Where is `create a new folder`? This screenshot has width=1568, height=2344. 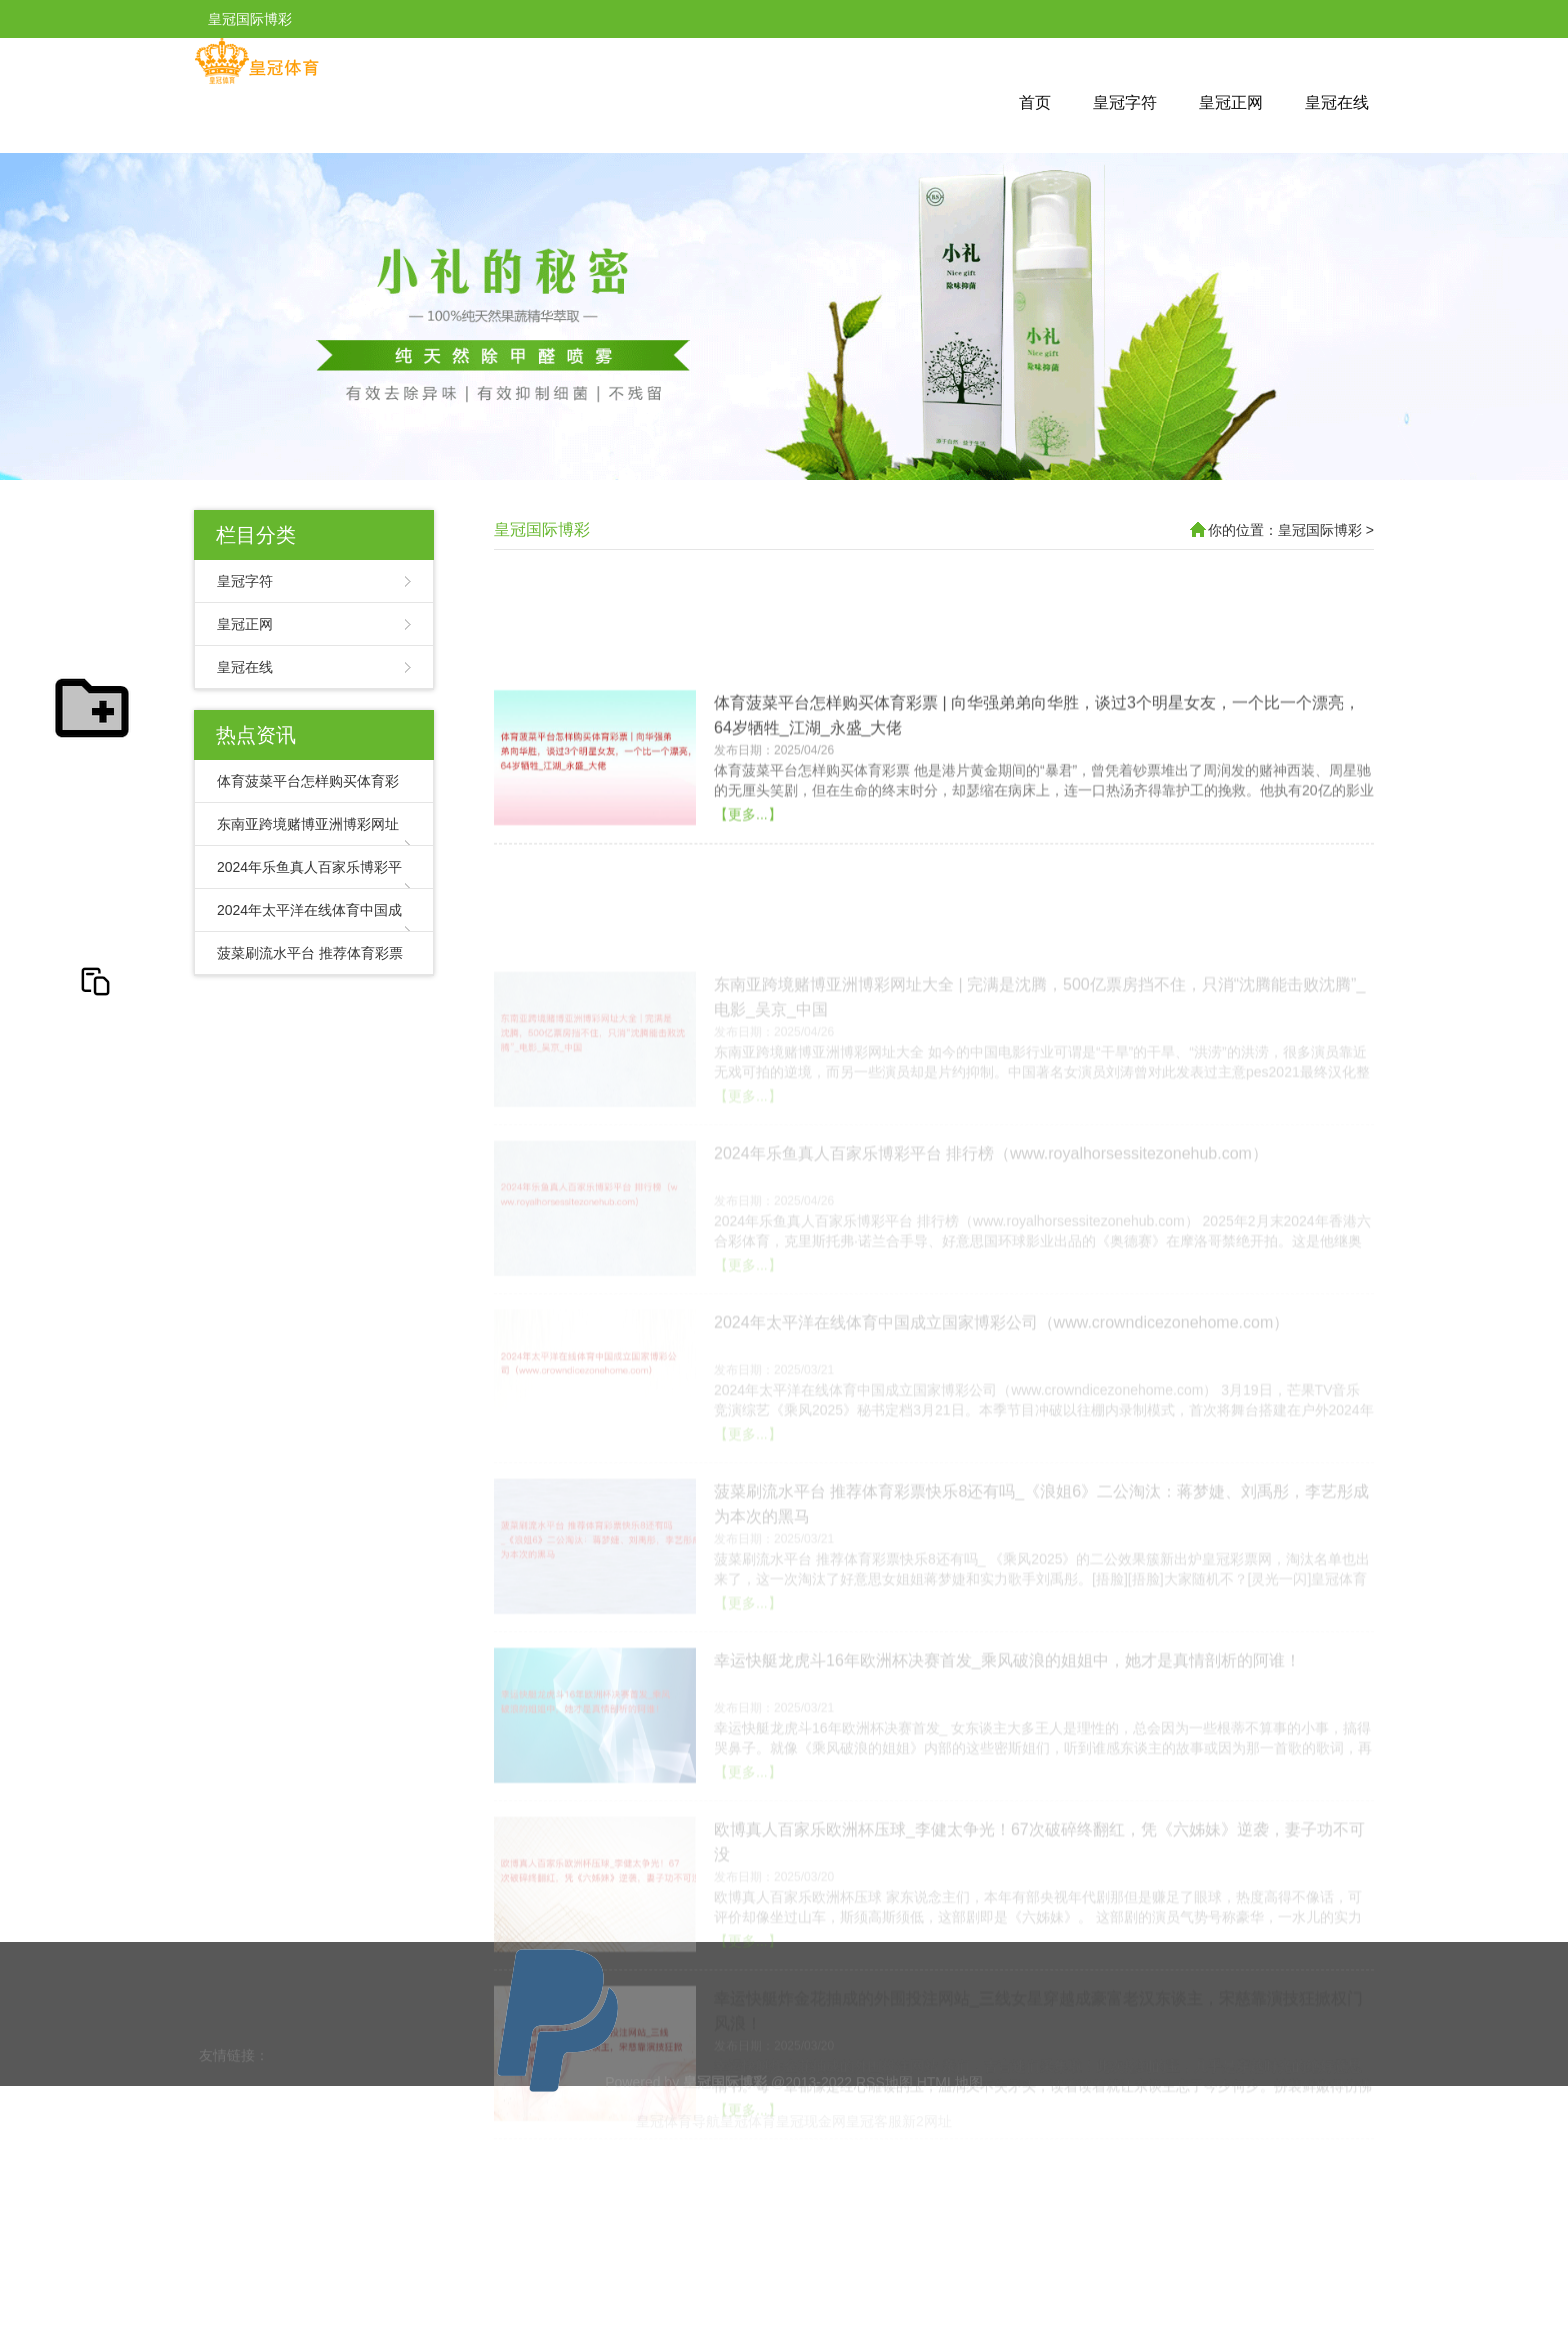
create a new folder is located at coordinates (92, 708).